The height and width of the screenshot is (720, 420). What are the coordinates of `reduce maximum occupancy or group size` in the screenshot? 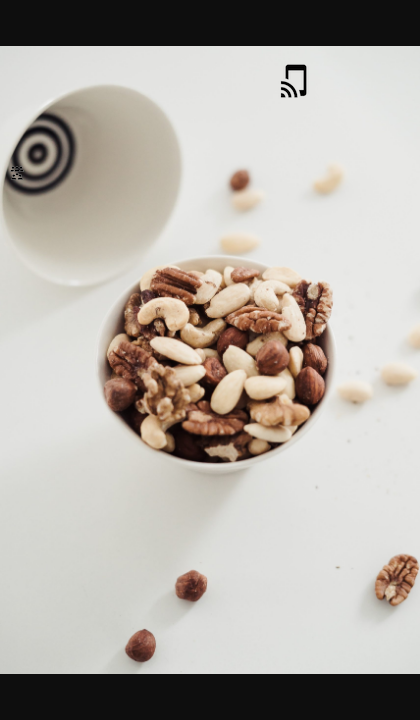 It's located at (17, 173).